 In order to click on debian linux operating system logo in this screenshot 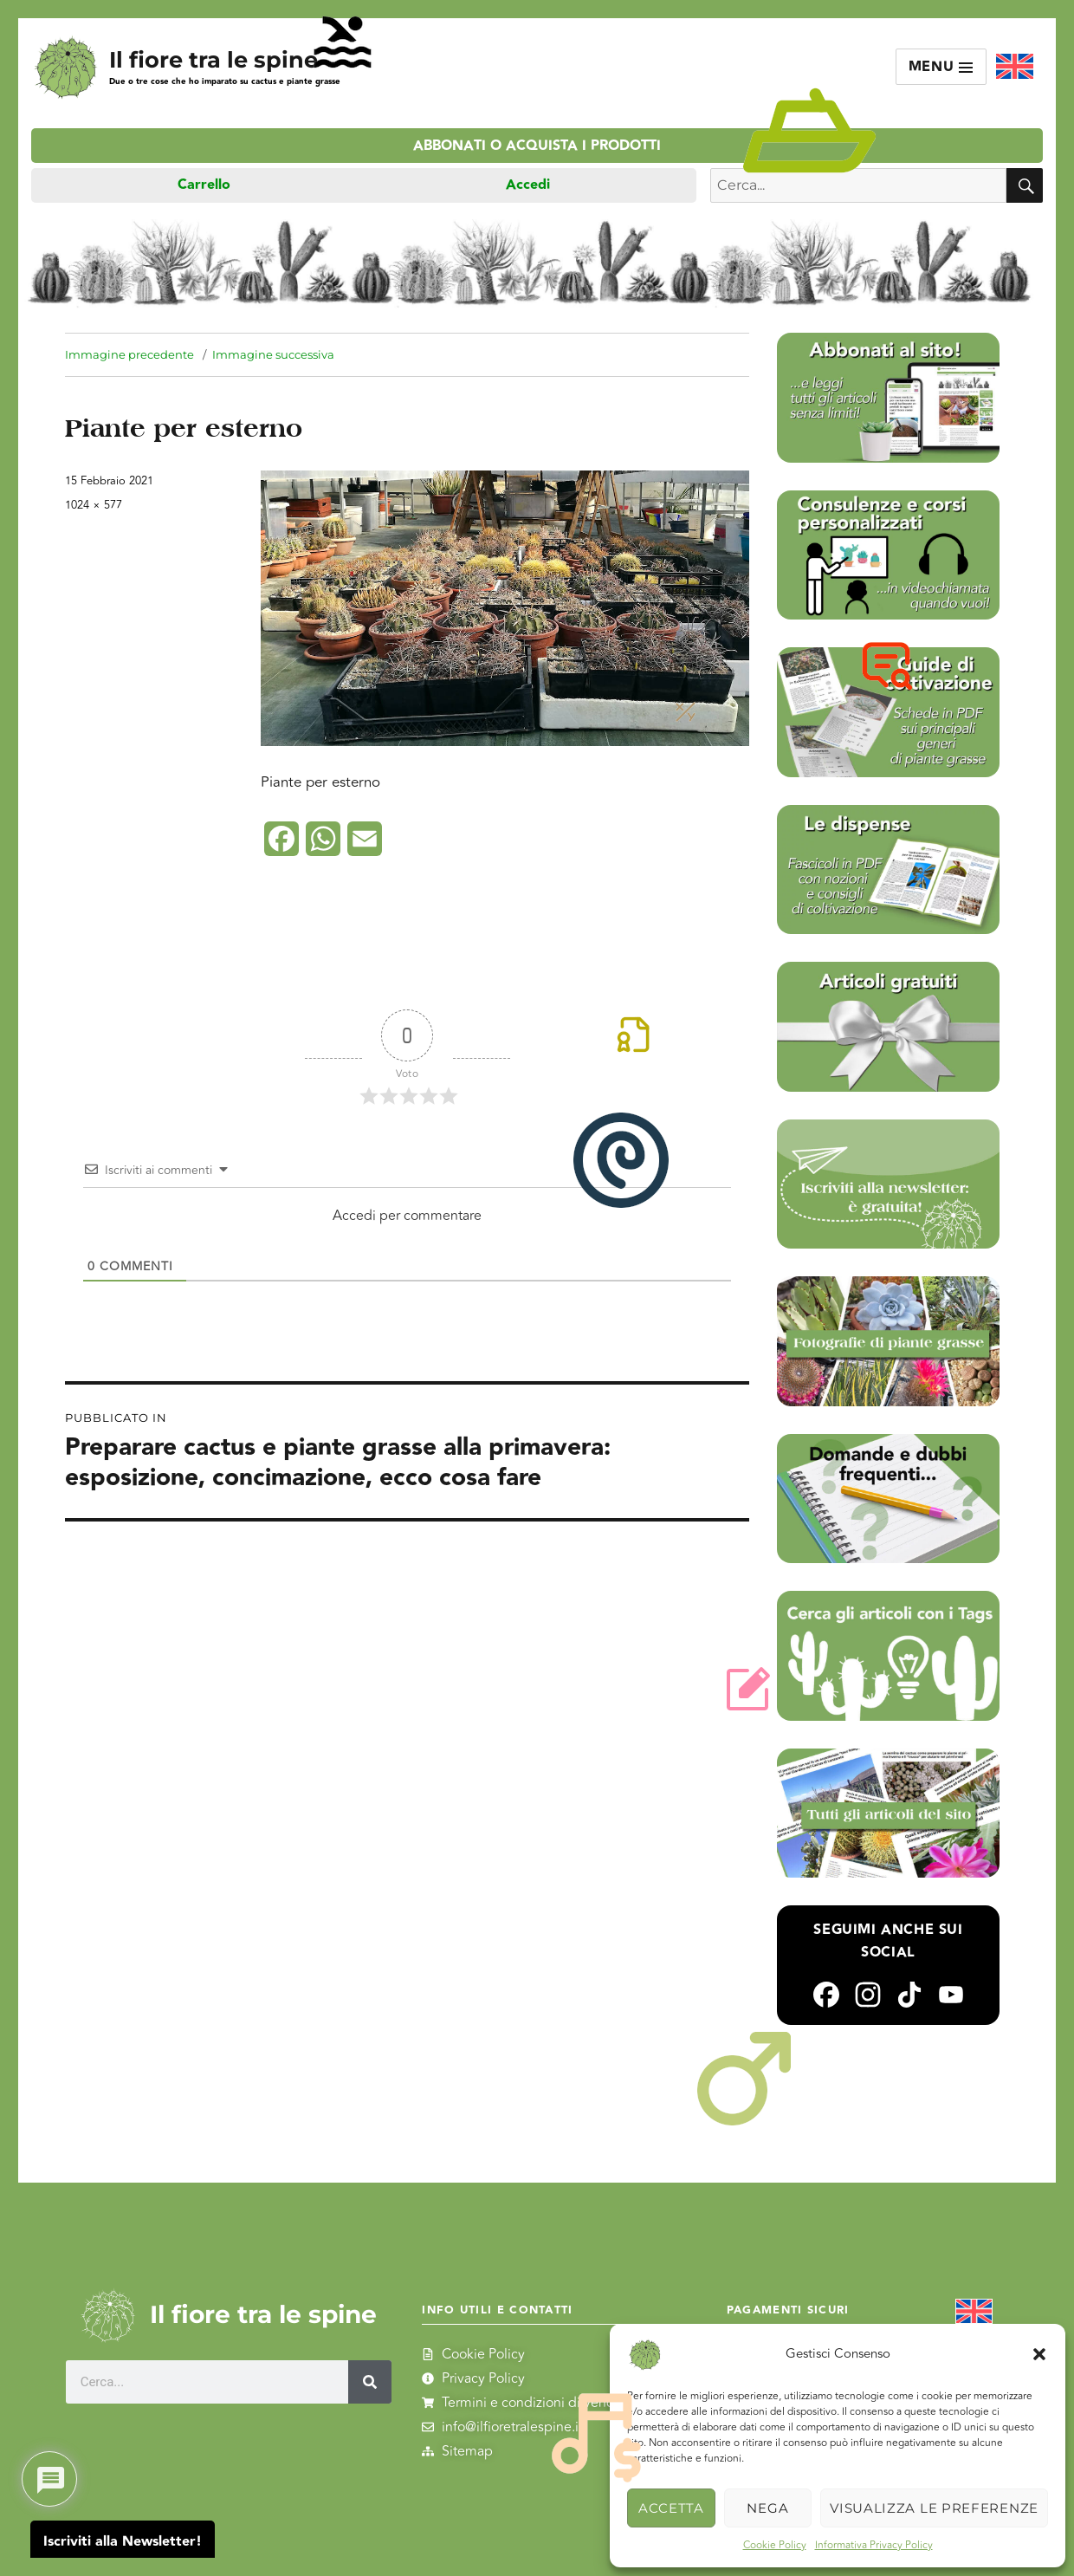, I will do `click(621, 1160)`.